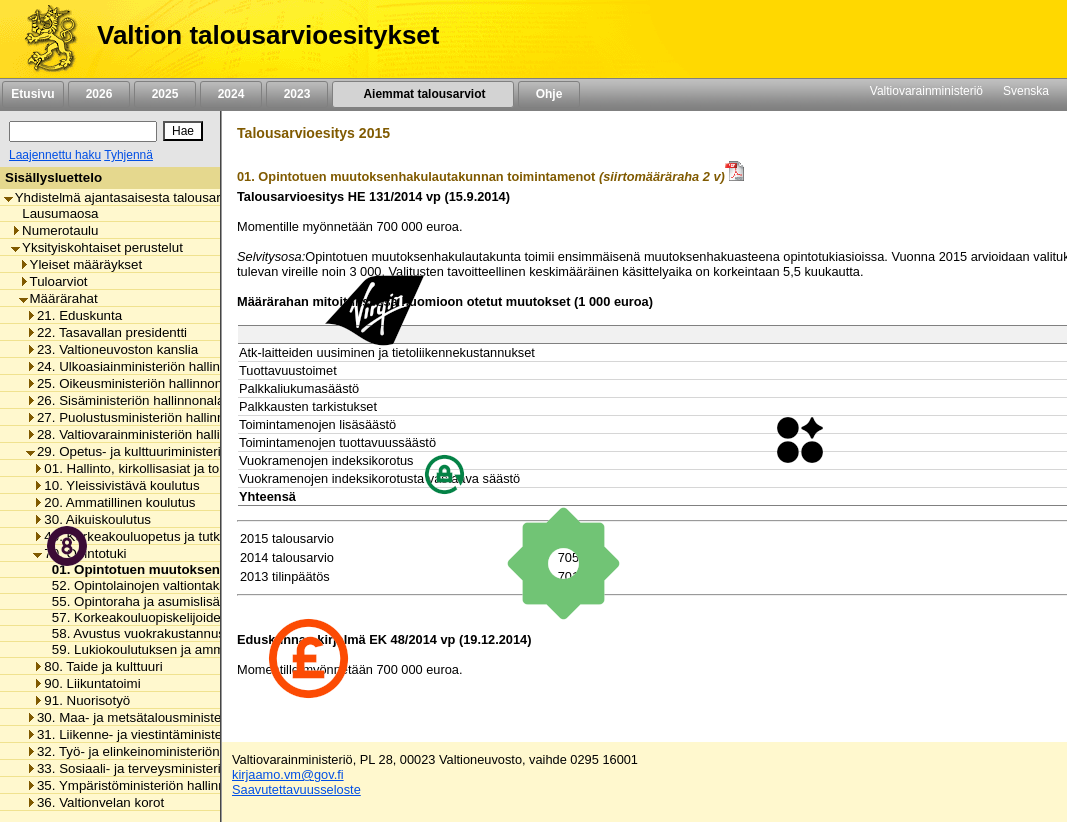 This screenshot has width=1067, height=822. Describe the element at coordinates (308, 658) in the screenshot. I see `view balance in british pounds` at that location.